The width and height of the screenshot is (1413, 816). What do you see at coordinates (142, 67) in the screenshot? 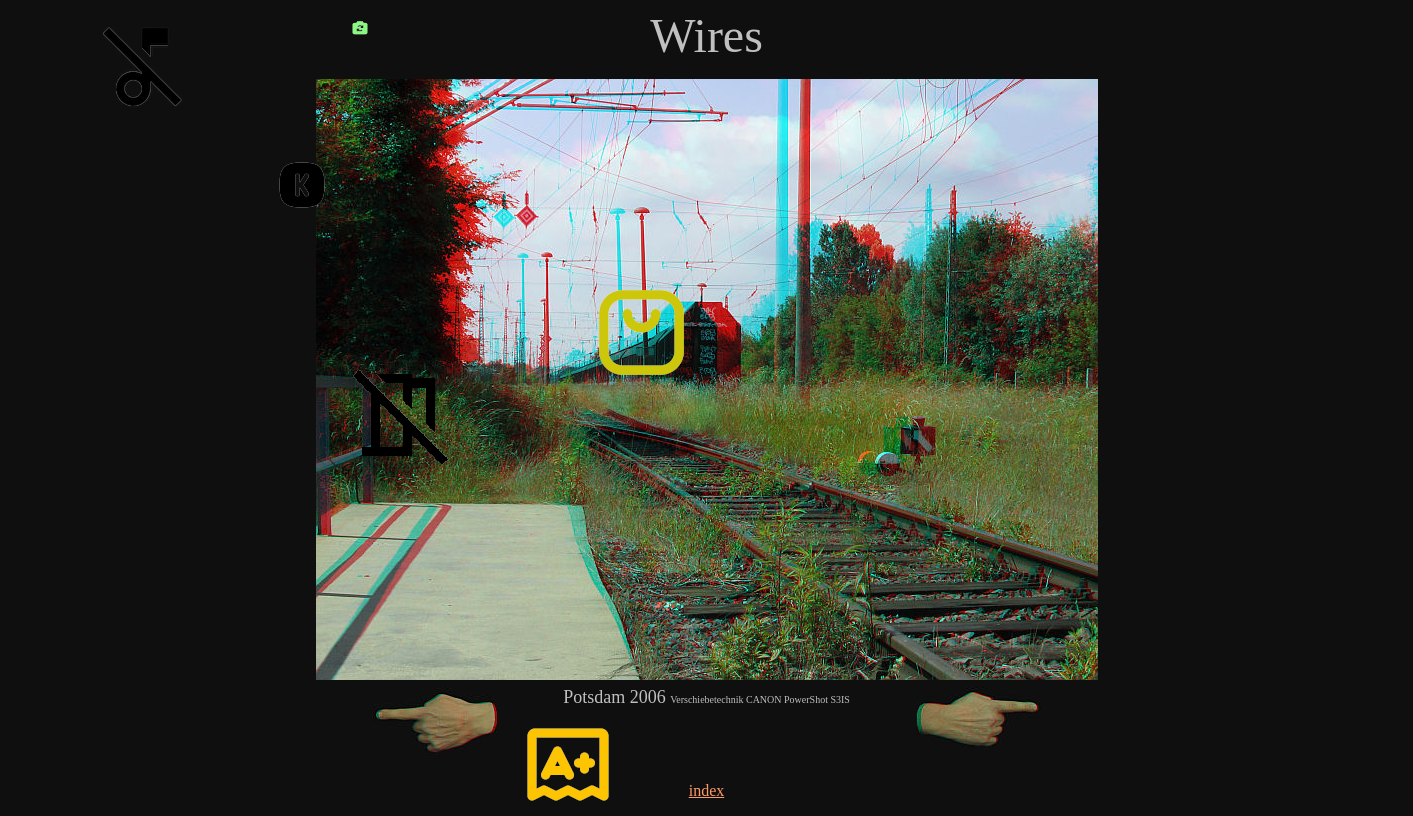
I see `mute or disable music playback` at bounding box center [142, 67].